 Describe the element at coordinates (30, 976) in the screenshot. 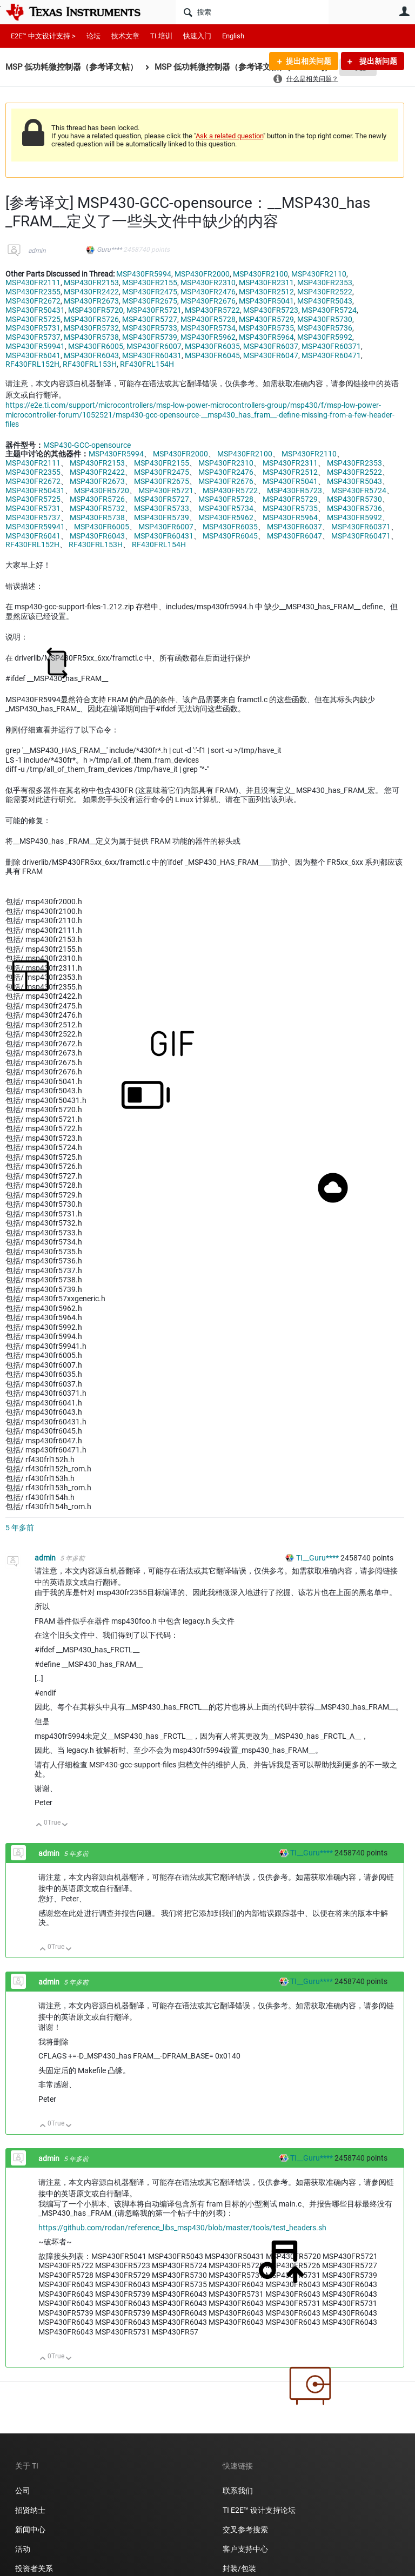

I see `change page layout options` at that location.